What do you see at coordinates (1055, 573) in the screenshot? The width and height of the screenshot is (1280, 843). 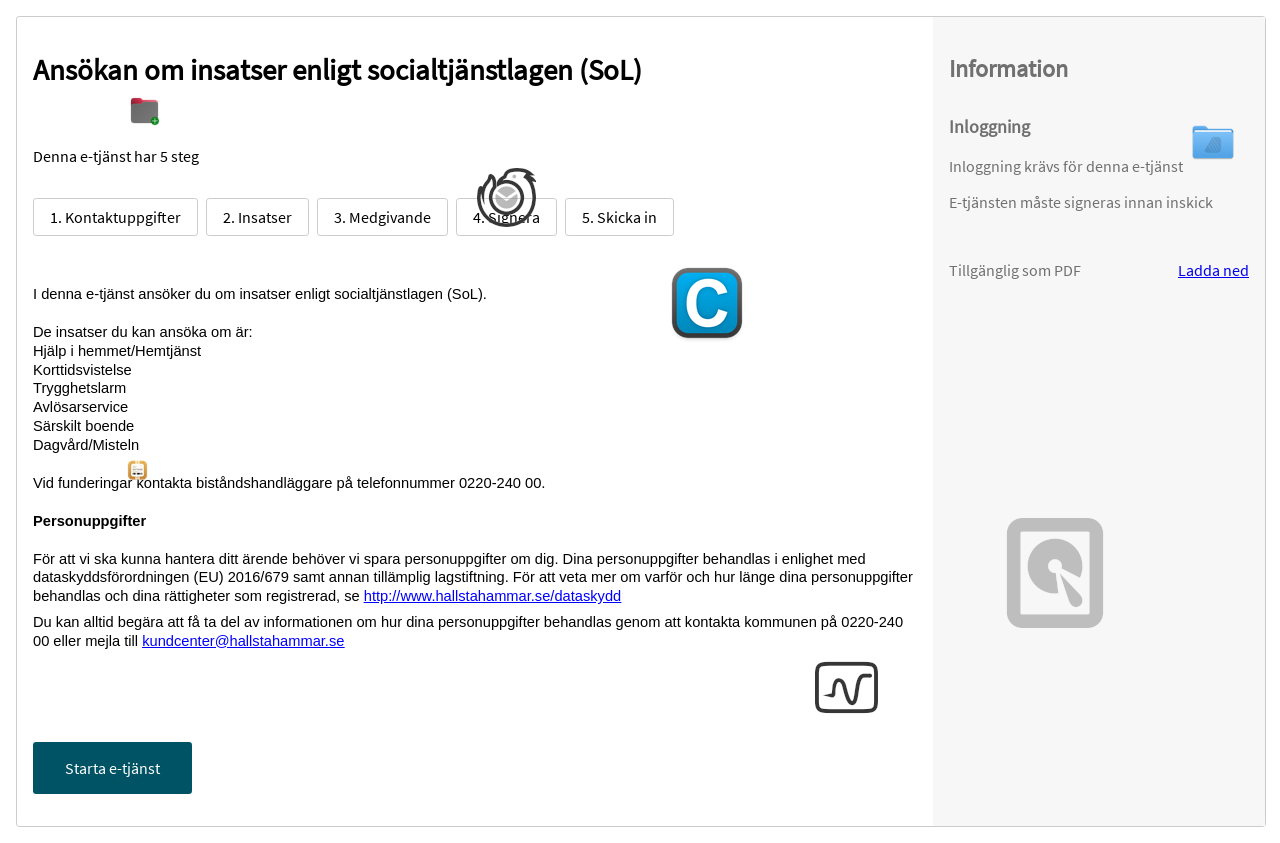 I see `access firewire hard drive` at bounding box center [1055, 573].